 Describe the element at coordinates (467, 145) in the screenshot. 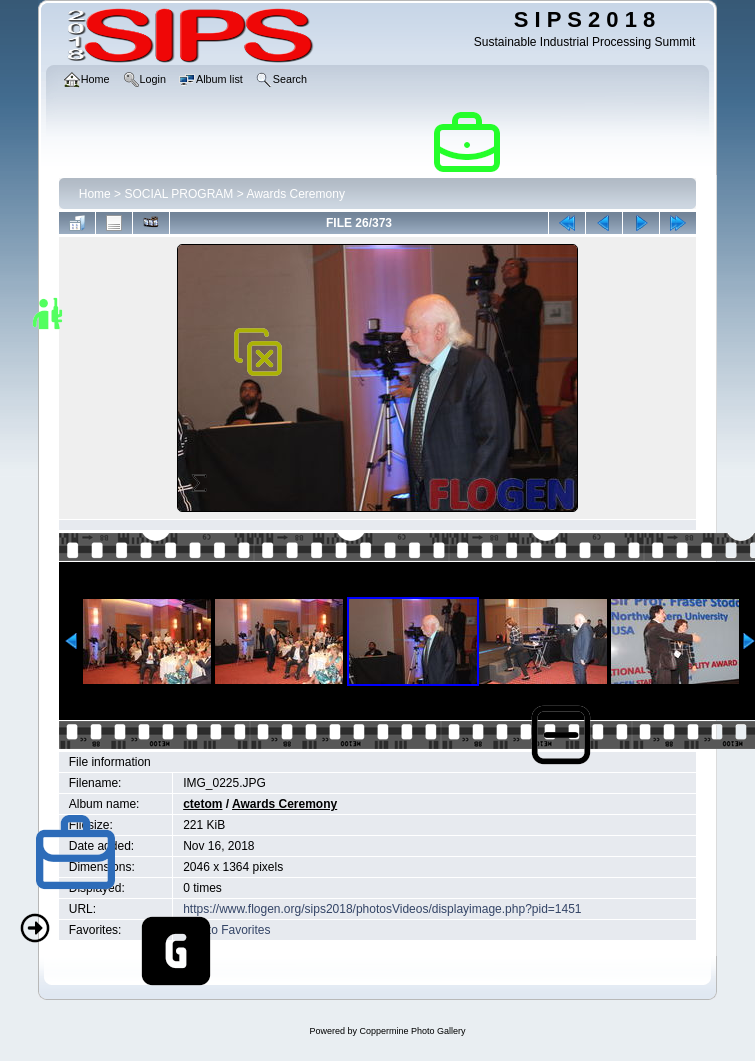

I see `access business or work-related features` at that location.